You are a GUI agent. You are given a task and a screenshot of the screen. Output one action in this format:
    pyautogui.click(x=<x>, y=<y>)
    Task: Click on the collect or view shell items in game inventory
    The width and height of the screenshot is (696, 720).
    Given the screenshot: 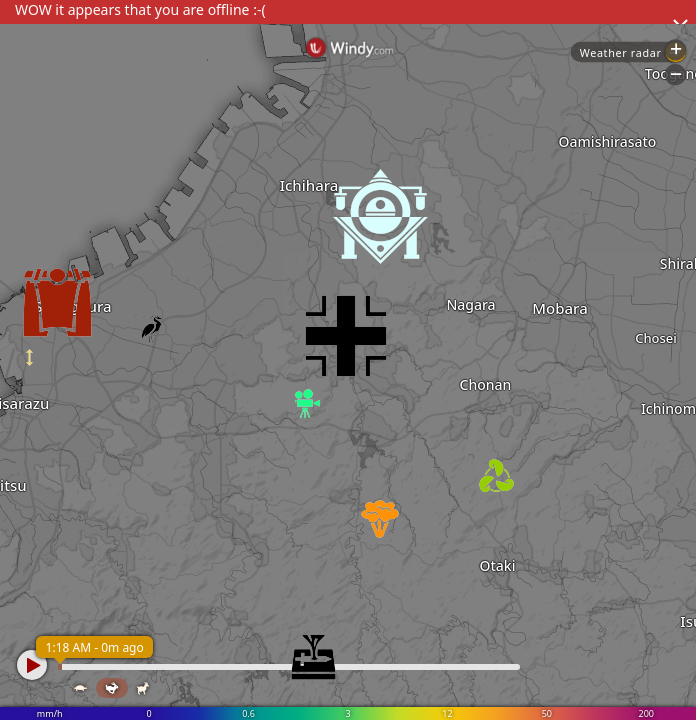 What is the action you would take?
    pyautogui.click(x=496, y=476)
    